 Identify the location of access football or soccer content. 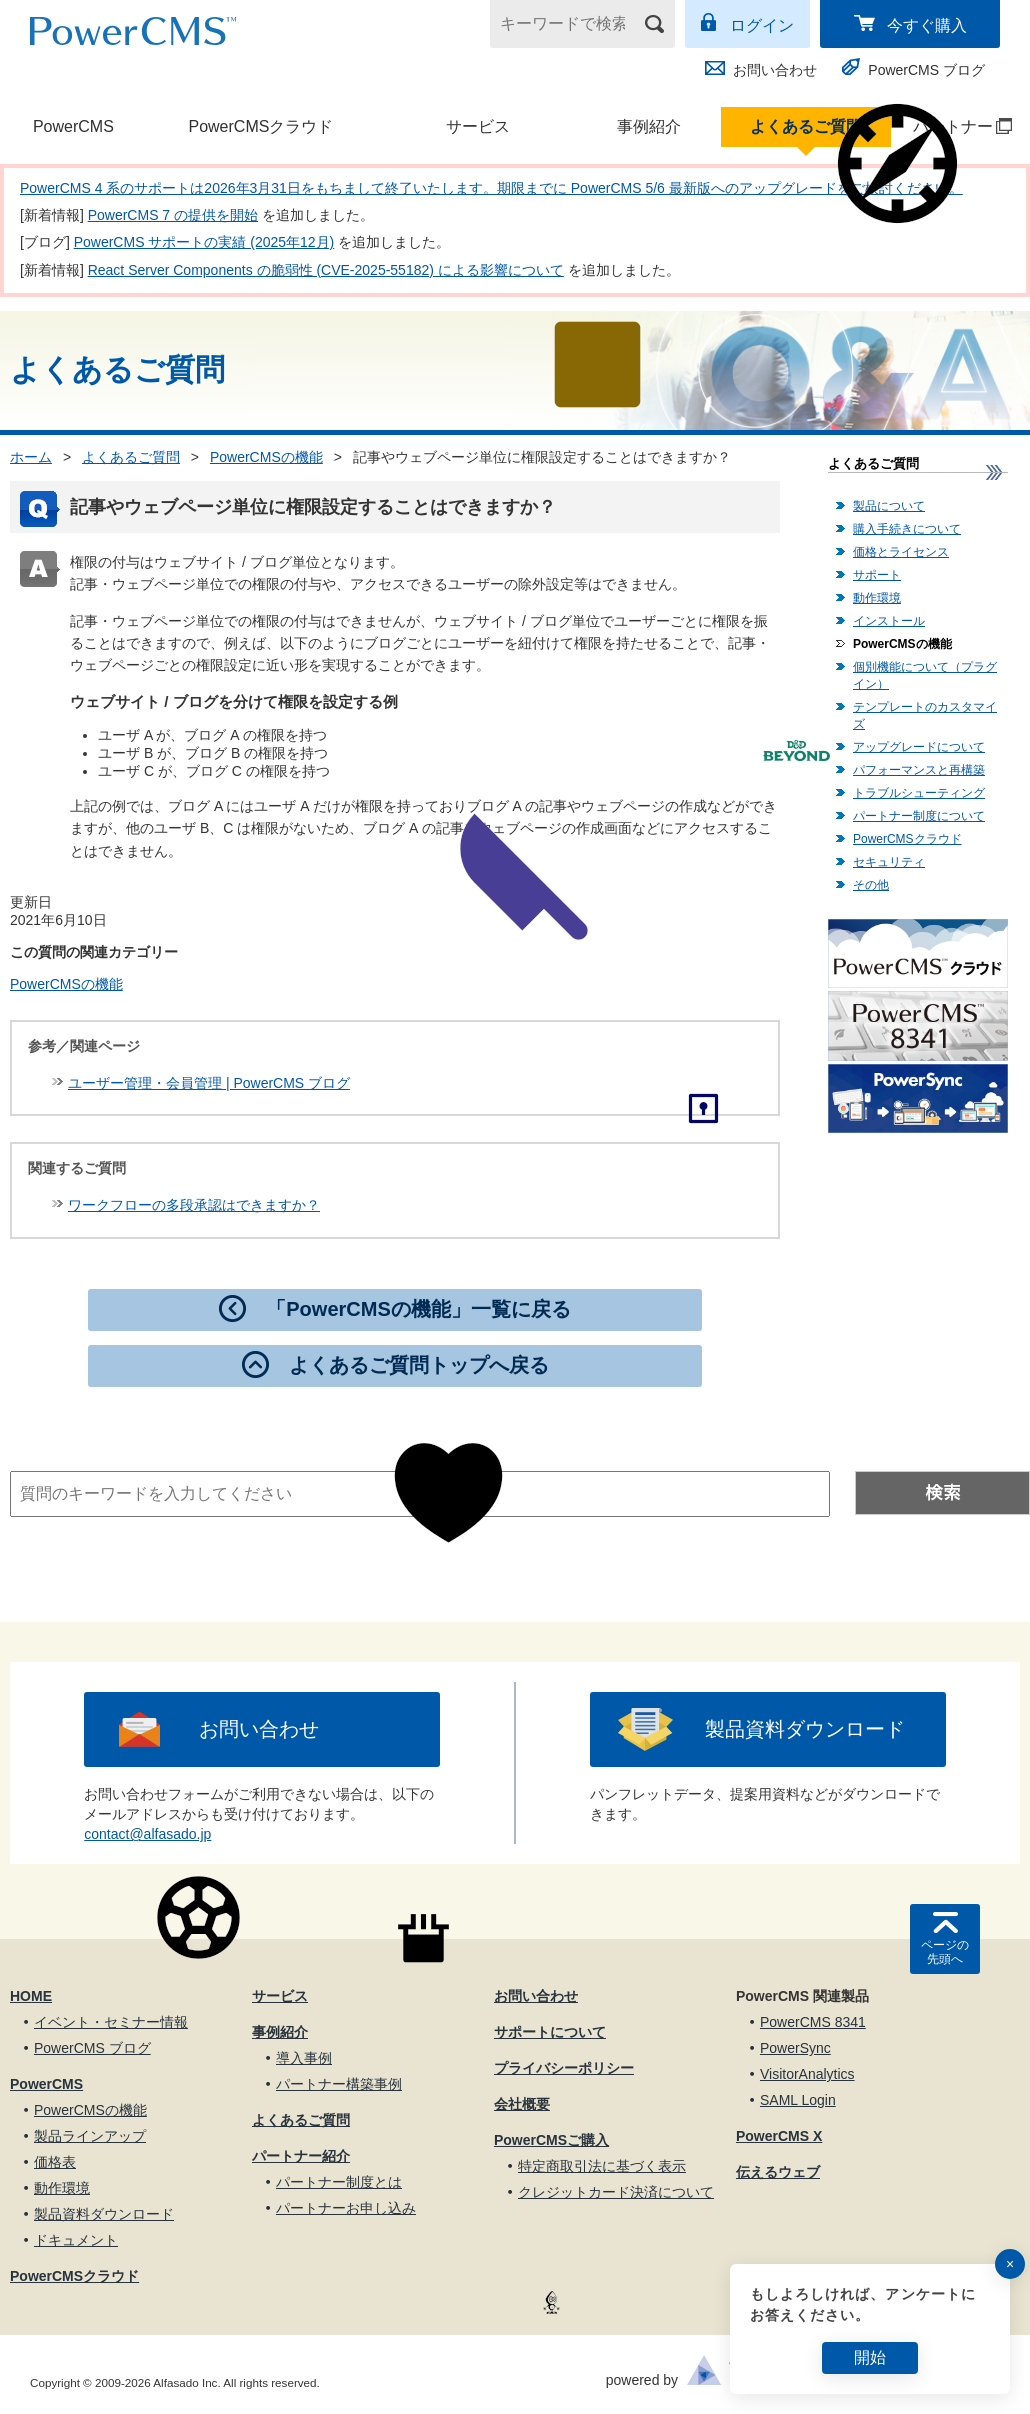
(198, 1917).